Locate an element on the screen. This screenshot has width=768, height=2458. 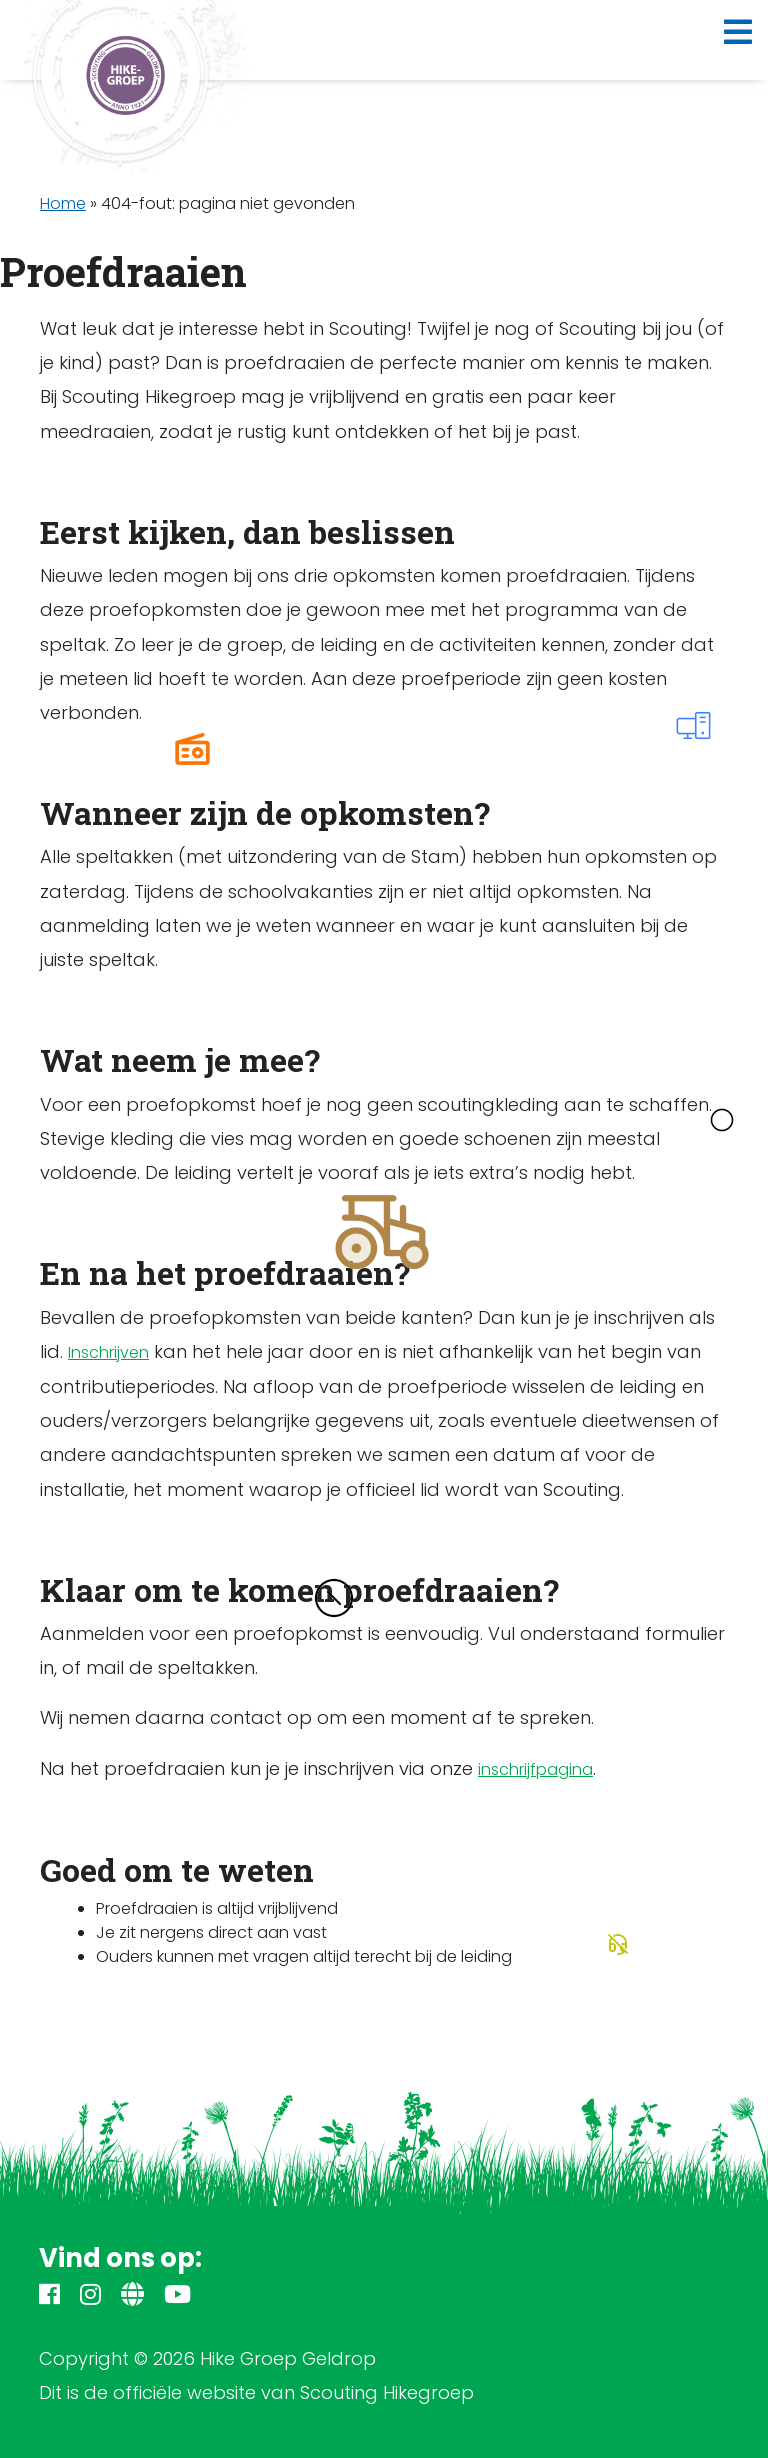
open radio or audio streaming is located at coordinates (192, 751).